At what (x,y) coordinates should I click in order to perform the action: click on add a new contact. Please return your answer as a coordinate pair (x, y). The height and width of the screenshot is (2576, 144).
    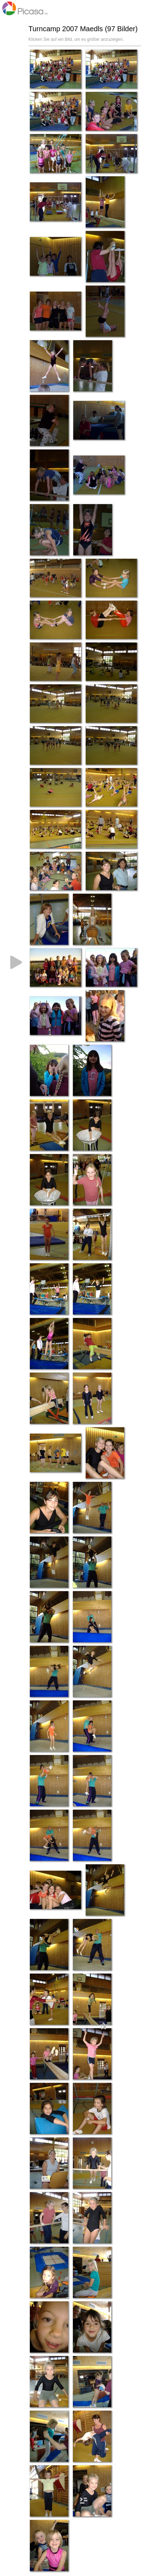
    Looking at the image, I should click on (46, 2178).